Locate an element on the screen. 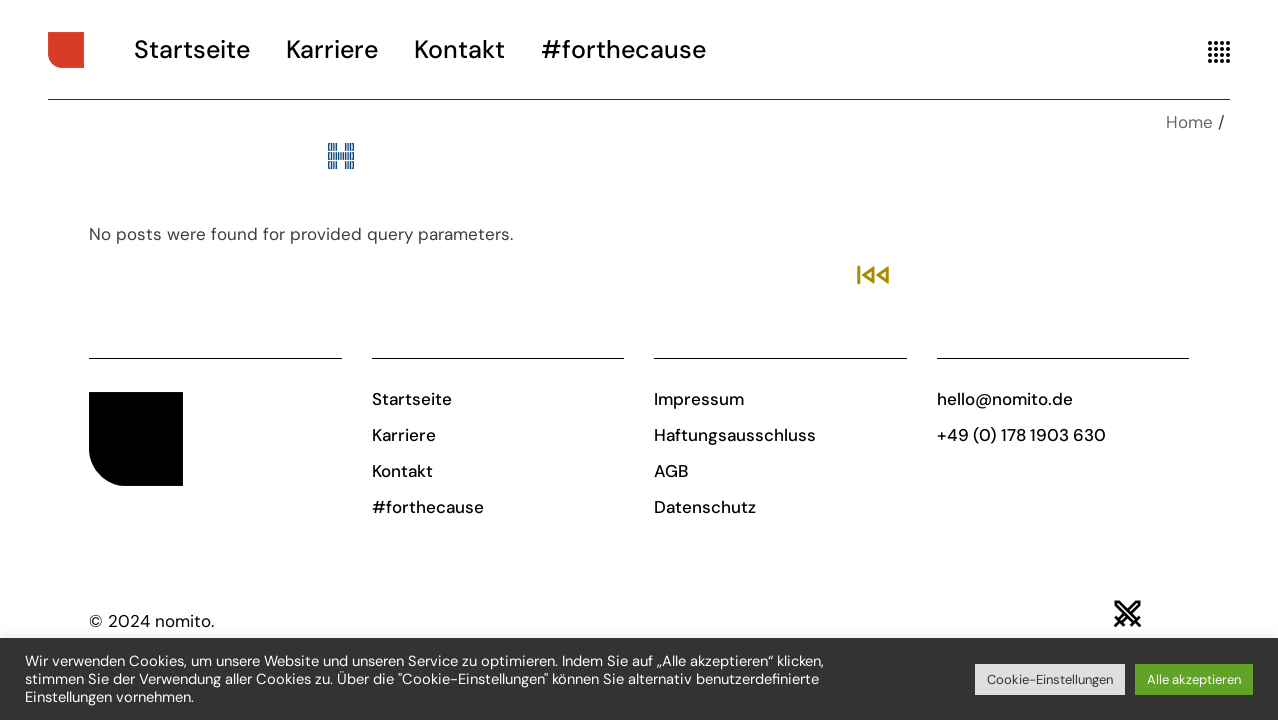 The height and width of the screenshot is (720, 1278). skip to the beginning of the track is located at coordinates (873, 275).